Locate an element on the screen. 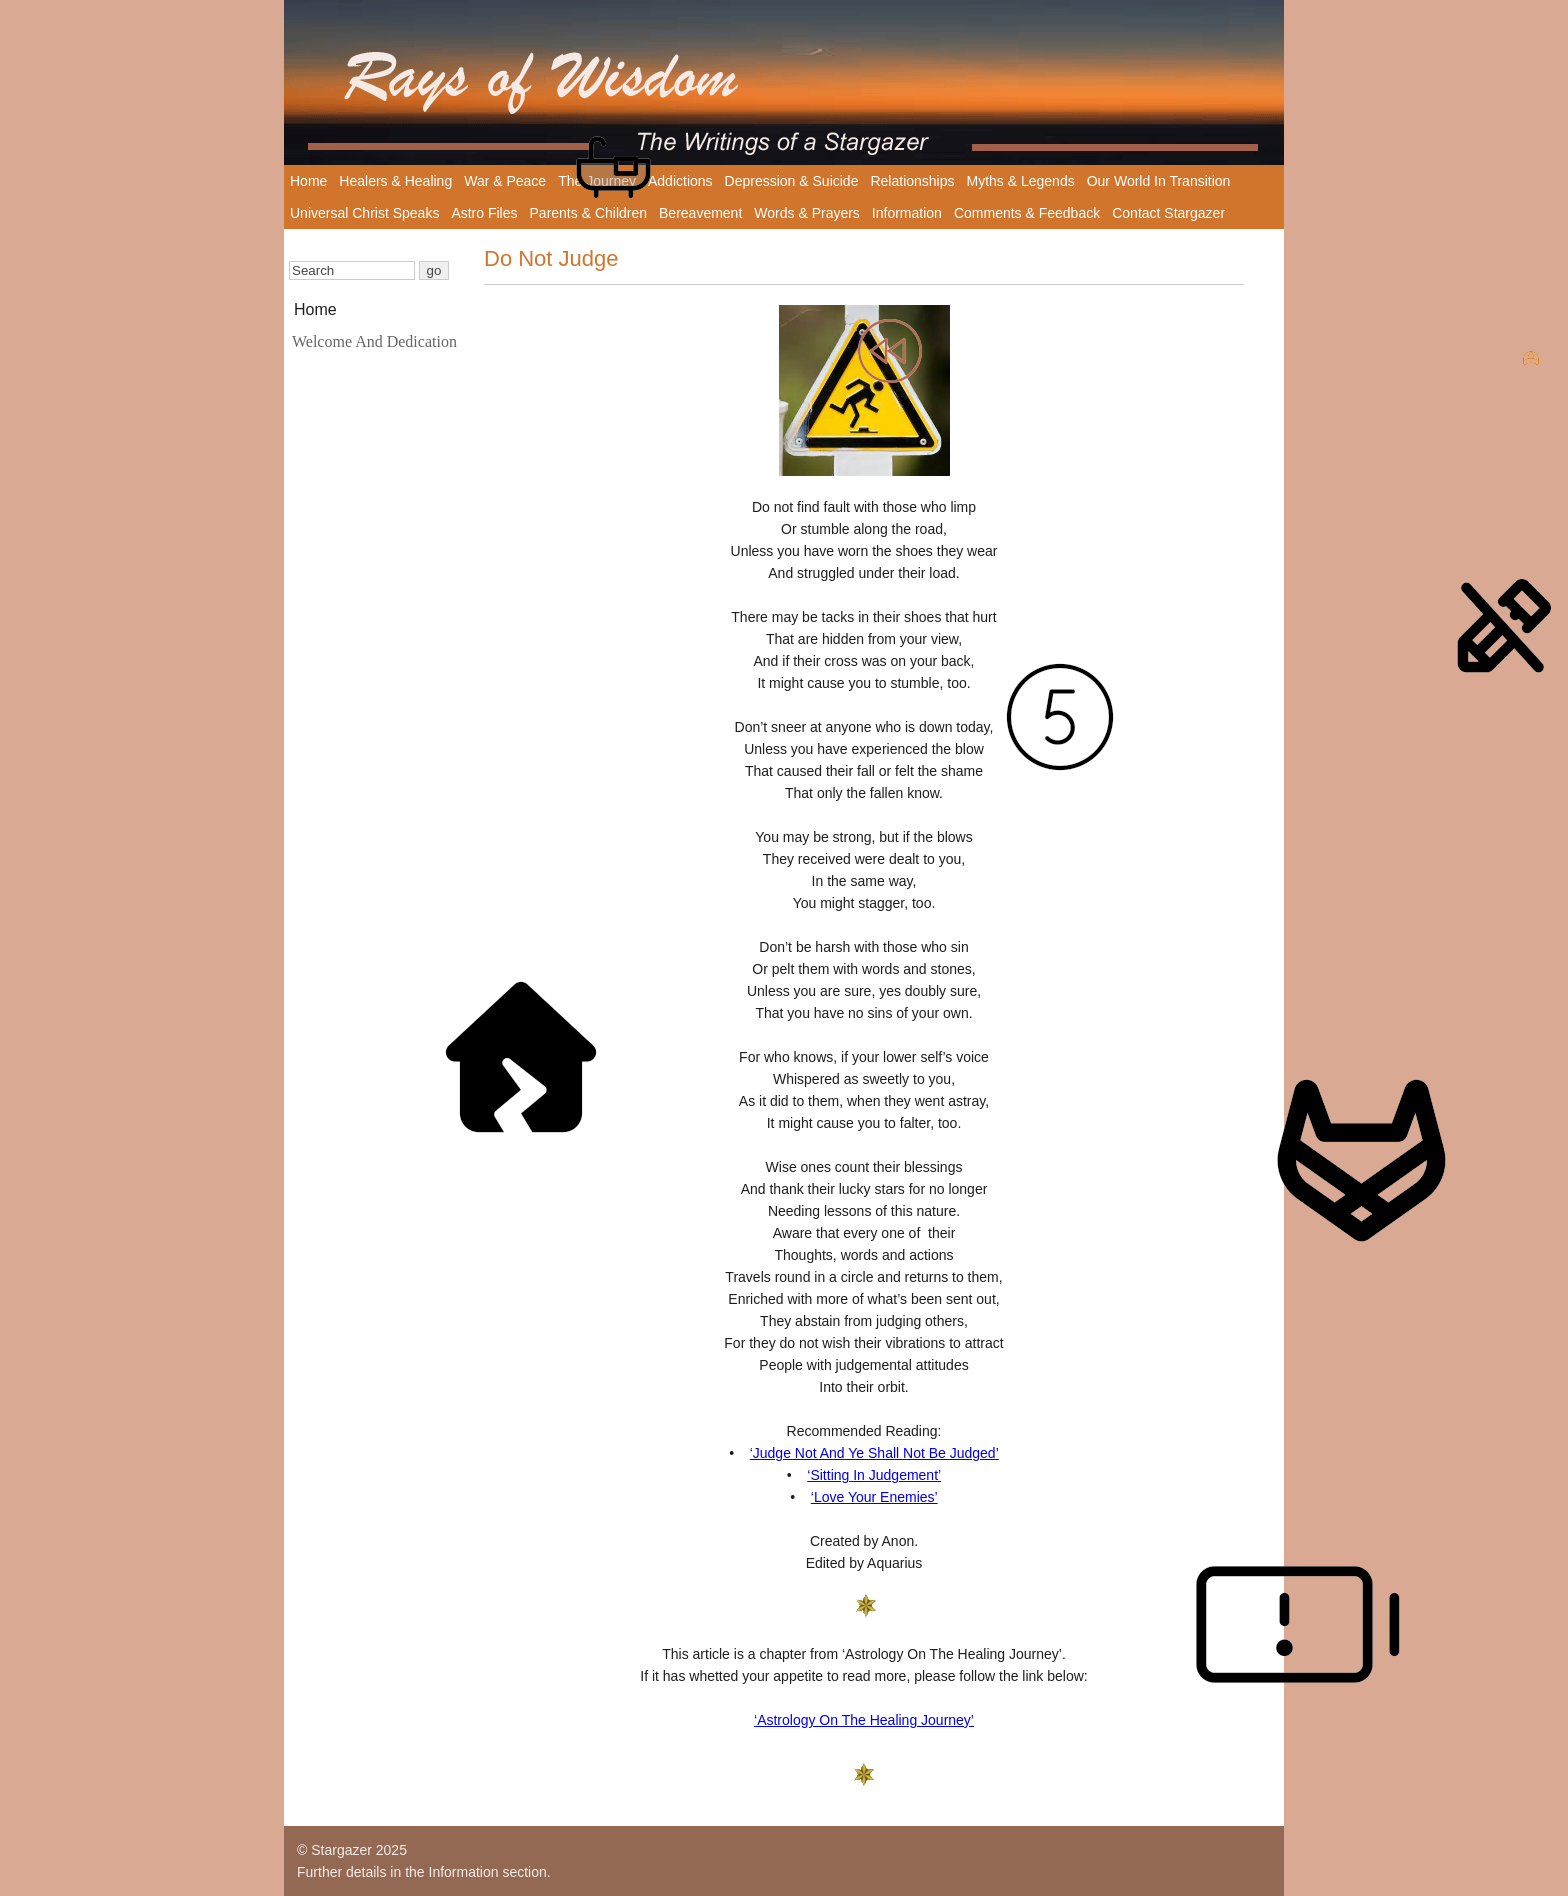 The image size is (1568, 1896). rewind or skip backward in media playback is located at coordinates (890, 351).